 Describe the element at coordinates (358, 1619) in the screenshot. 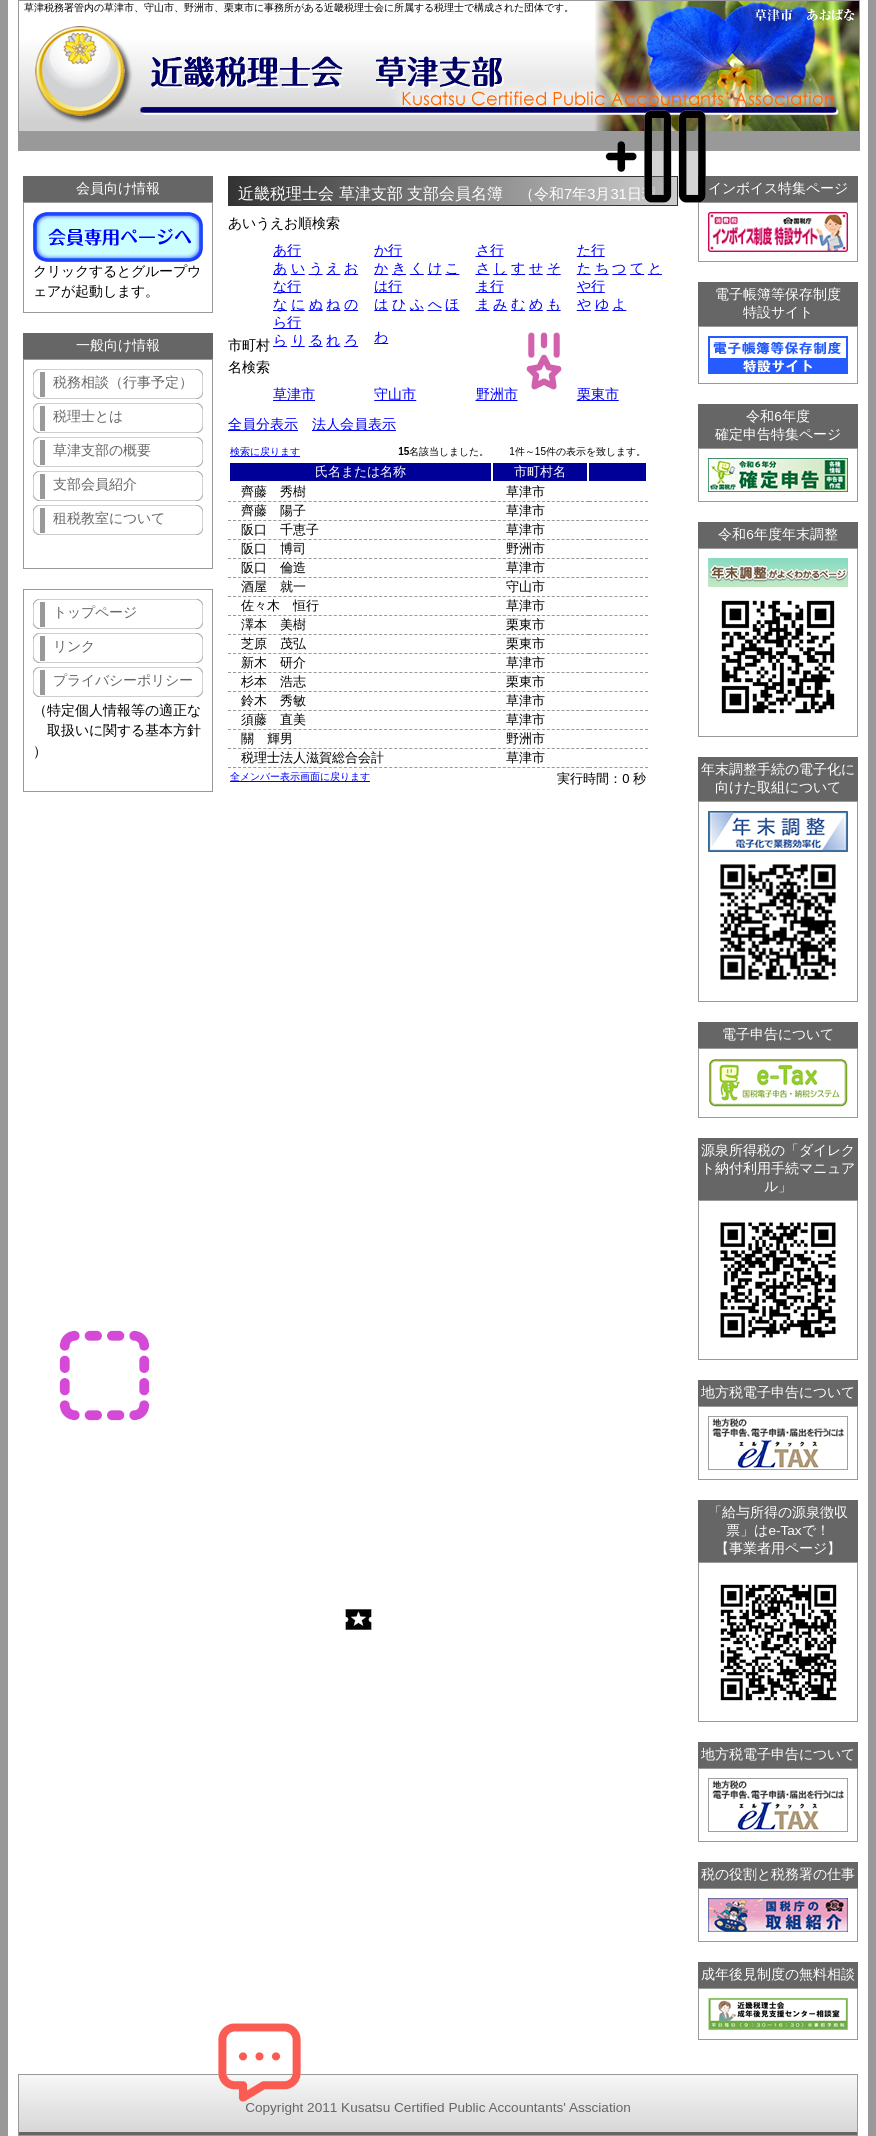

I see `view local events or activities` at that location.